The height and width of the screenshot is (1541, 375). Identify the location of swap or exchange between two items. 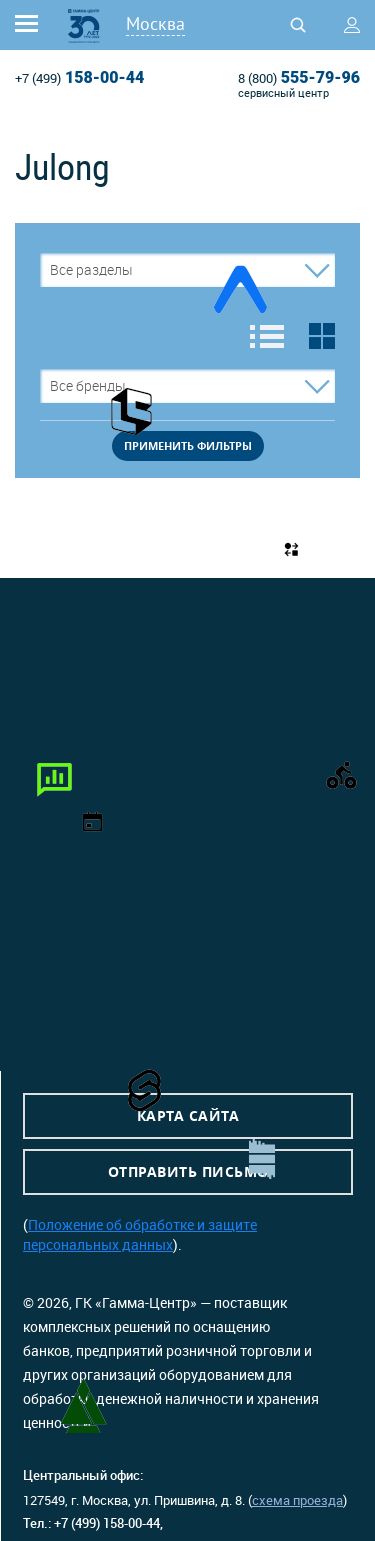
(291, 549).